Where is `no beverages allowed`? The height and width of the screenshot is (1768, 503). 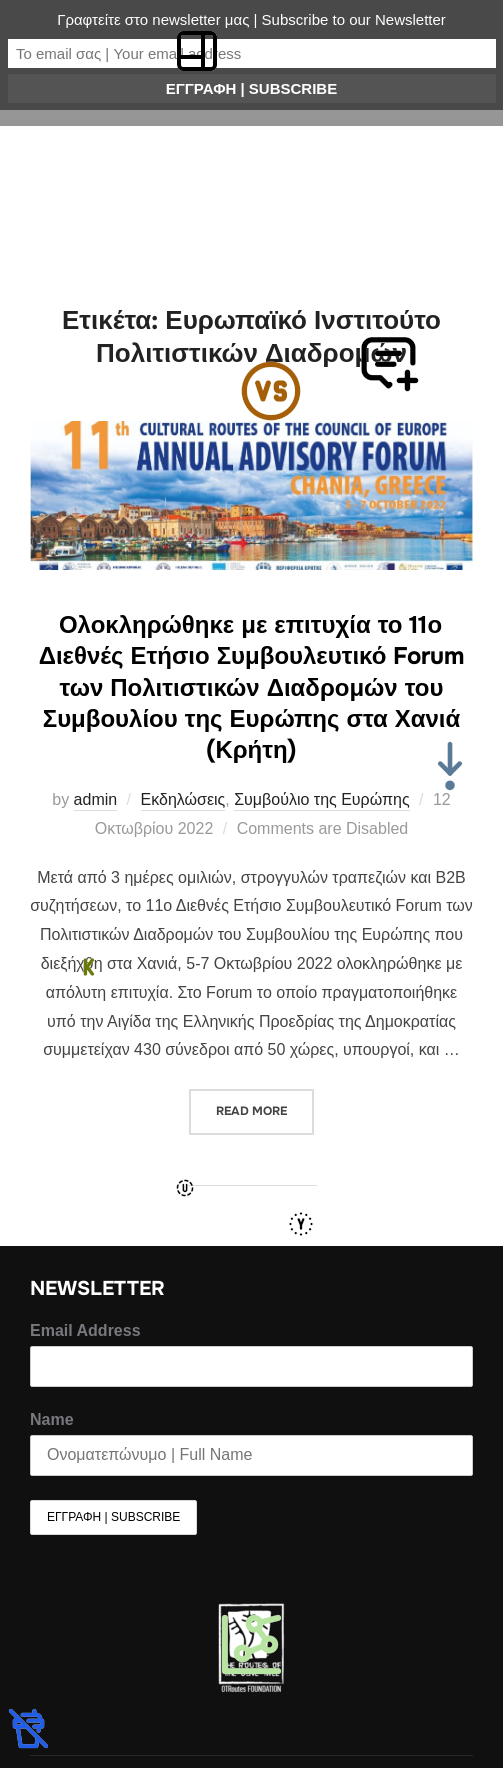
no beverages allowed is located at coordinates (28, 1728).